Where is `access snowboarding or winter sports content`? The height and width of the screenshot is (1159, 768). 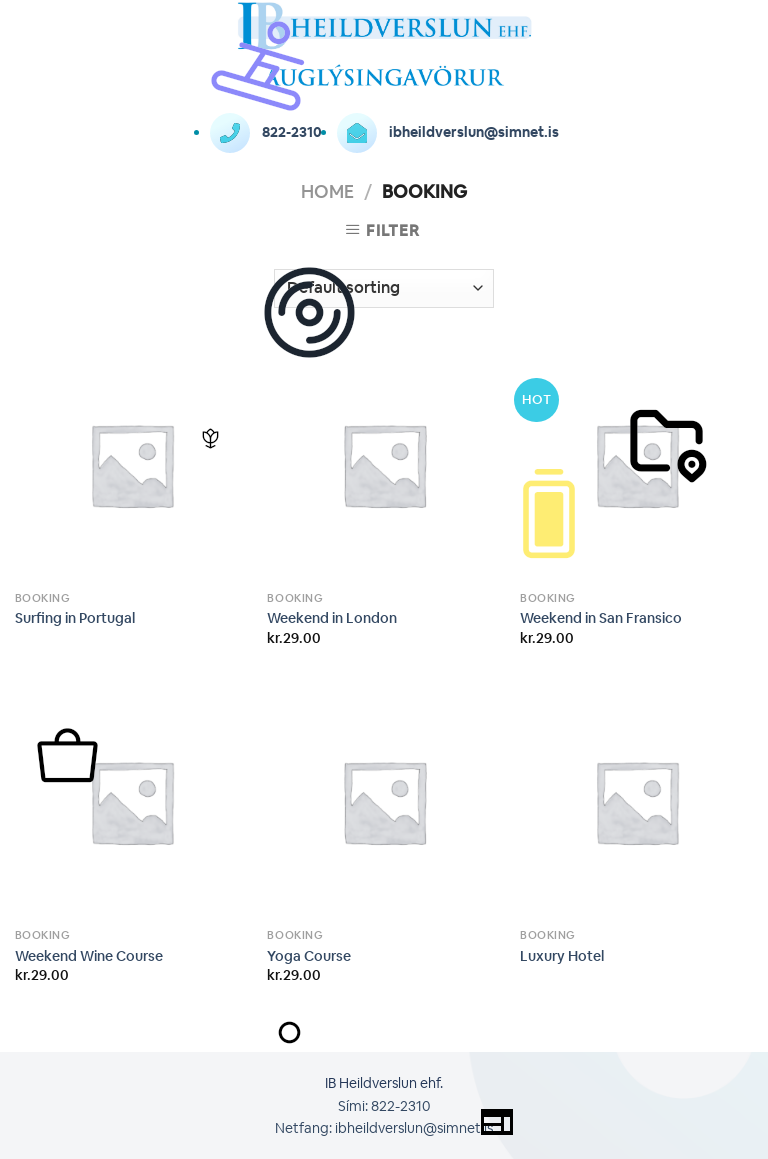
access snowboarding or winter sports content is located at coordinates (263, 66).